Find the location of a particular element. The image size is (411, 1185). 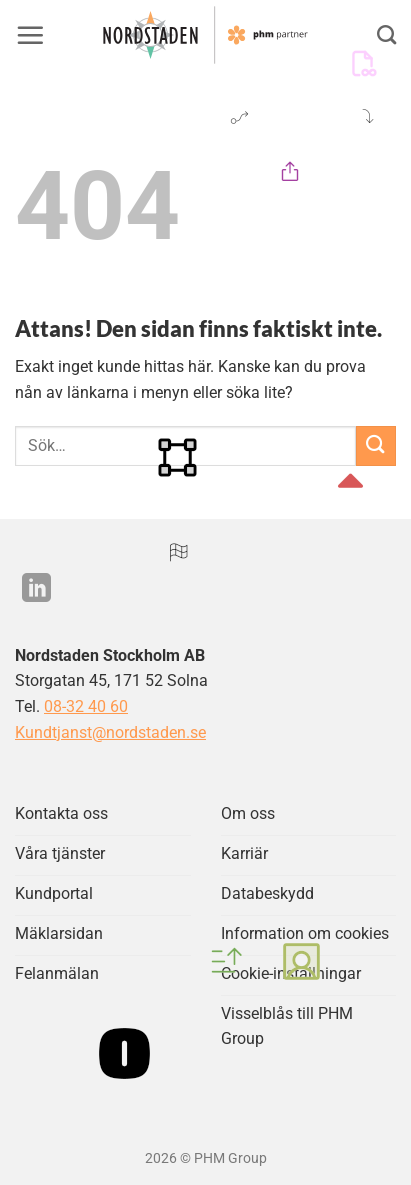

adjust selection boundaries is located at coordinates (177, 457).